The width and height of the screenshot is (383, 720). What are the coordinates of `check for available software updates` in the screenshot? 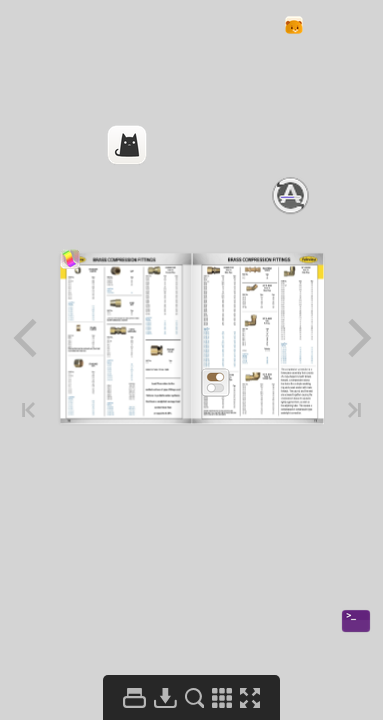 It's located at (290, 195).